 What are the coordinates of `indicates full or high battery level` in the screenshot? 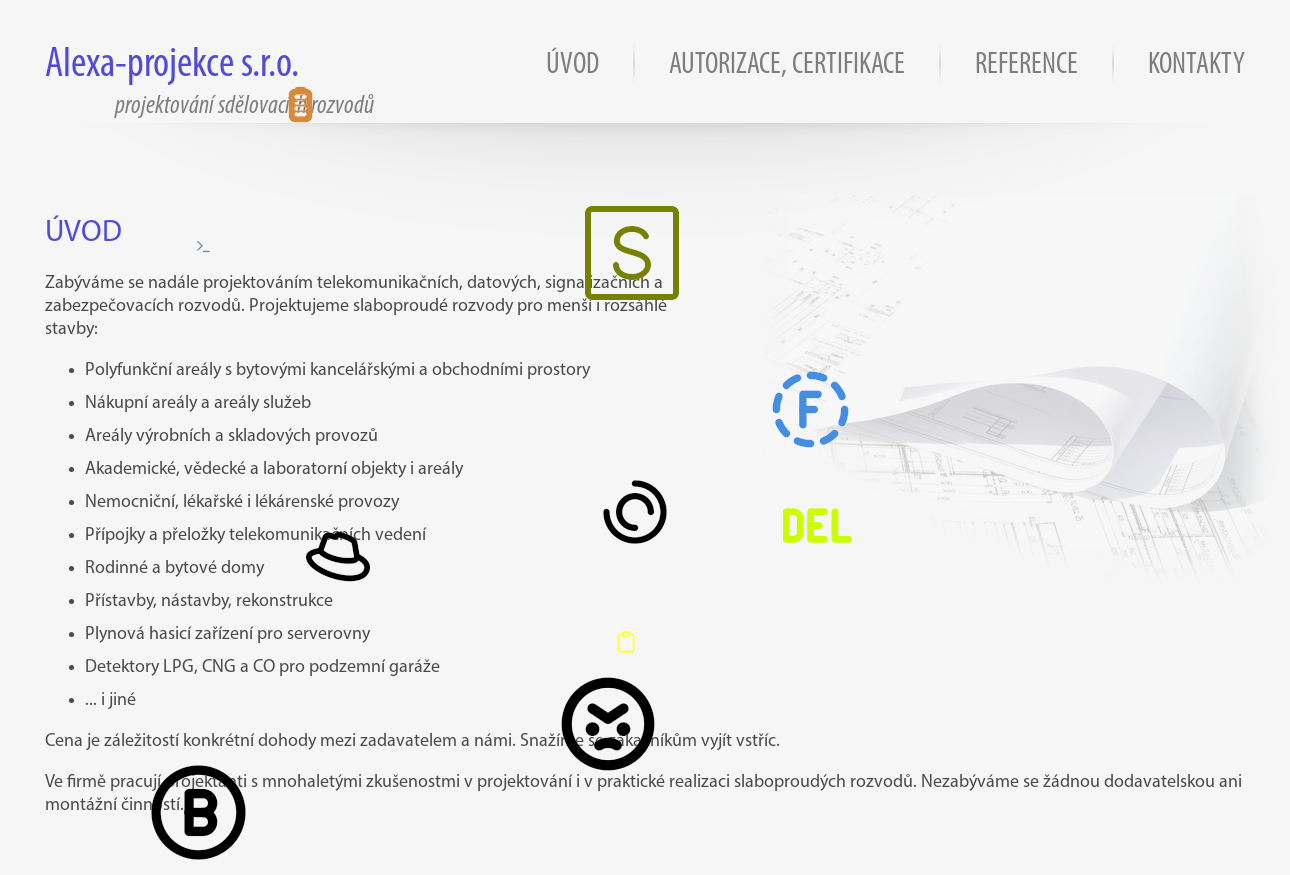 It's located at (300, 104).